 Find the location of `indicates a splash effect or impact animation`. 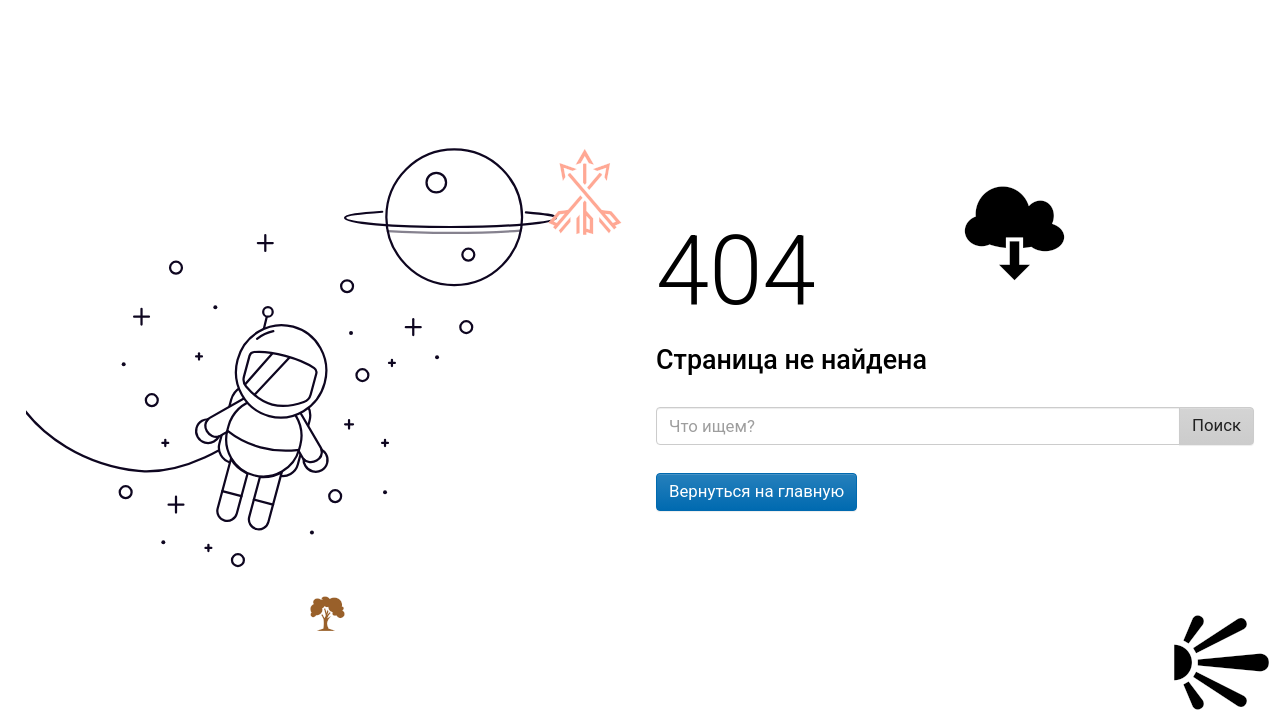

indicates a splash effect or impact animation is located at coordinates (1221, 662).